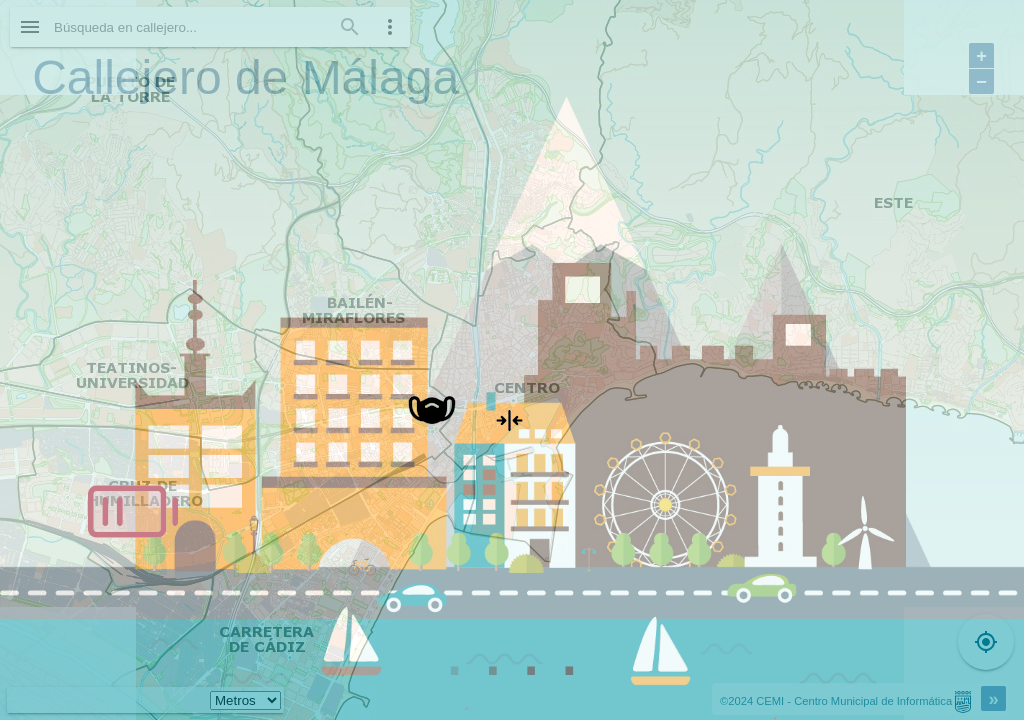 This screenshot has height=720, width=1024. Describe the element at coordinates (509, 420) in the screenshot. I see `collapse or minimize a horizontal panel` at that location.